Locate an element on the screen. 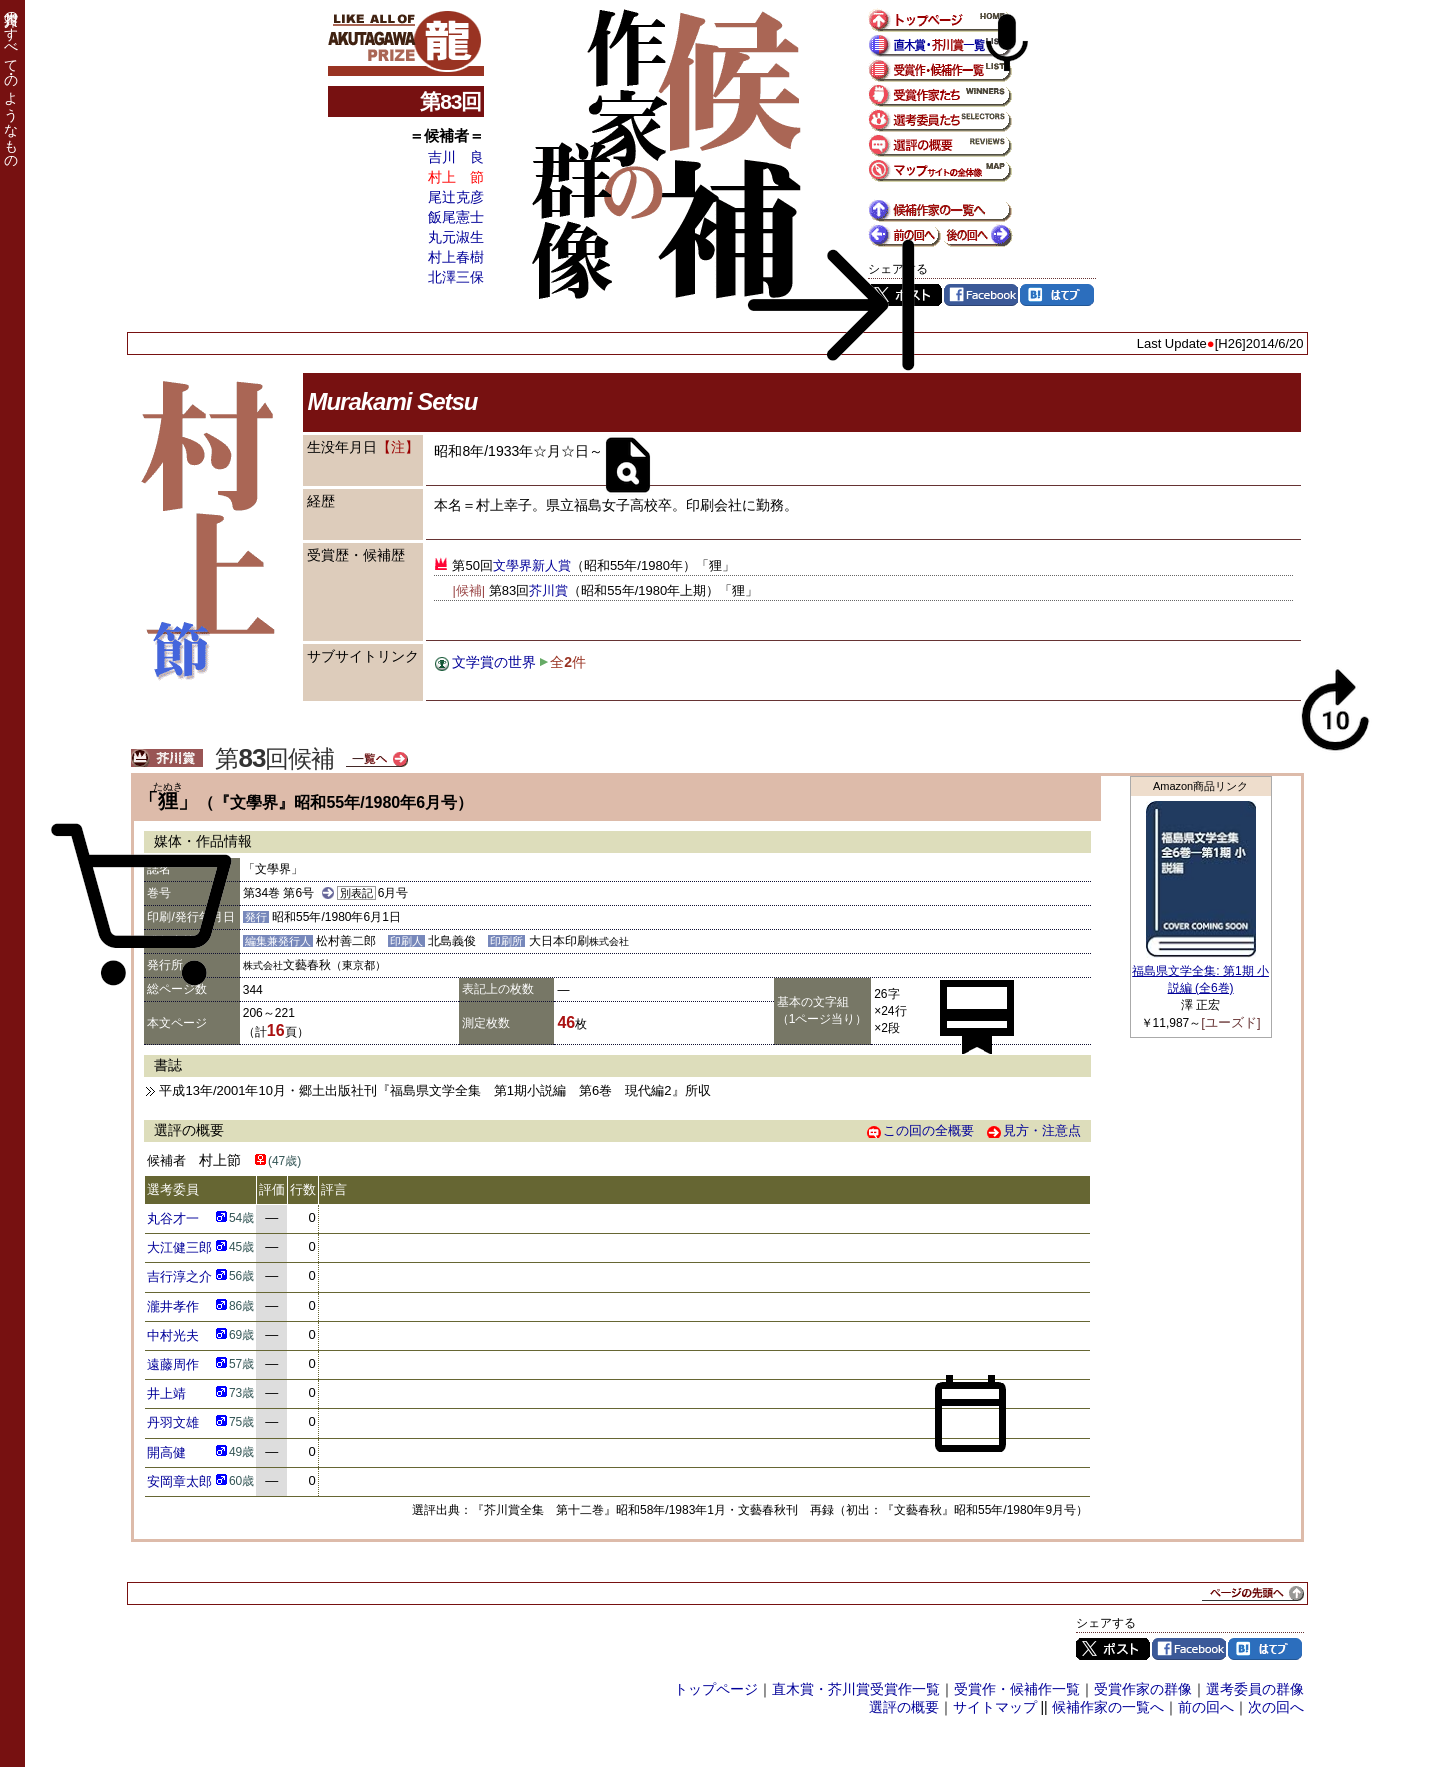 The height and width of the screenshot is (1767, 1435). view today's date or calendar is located at coordinates (970, 1413).